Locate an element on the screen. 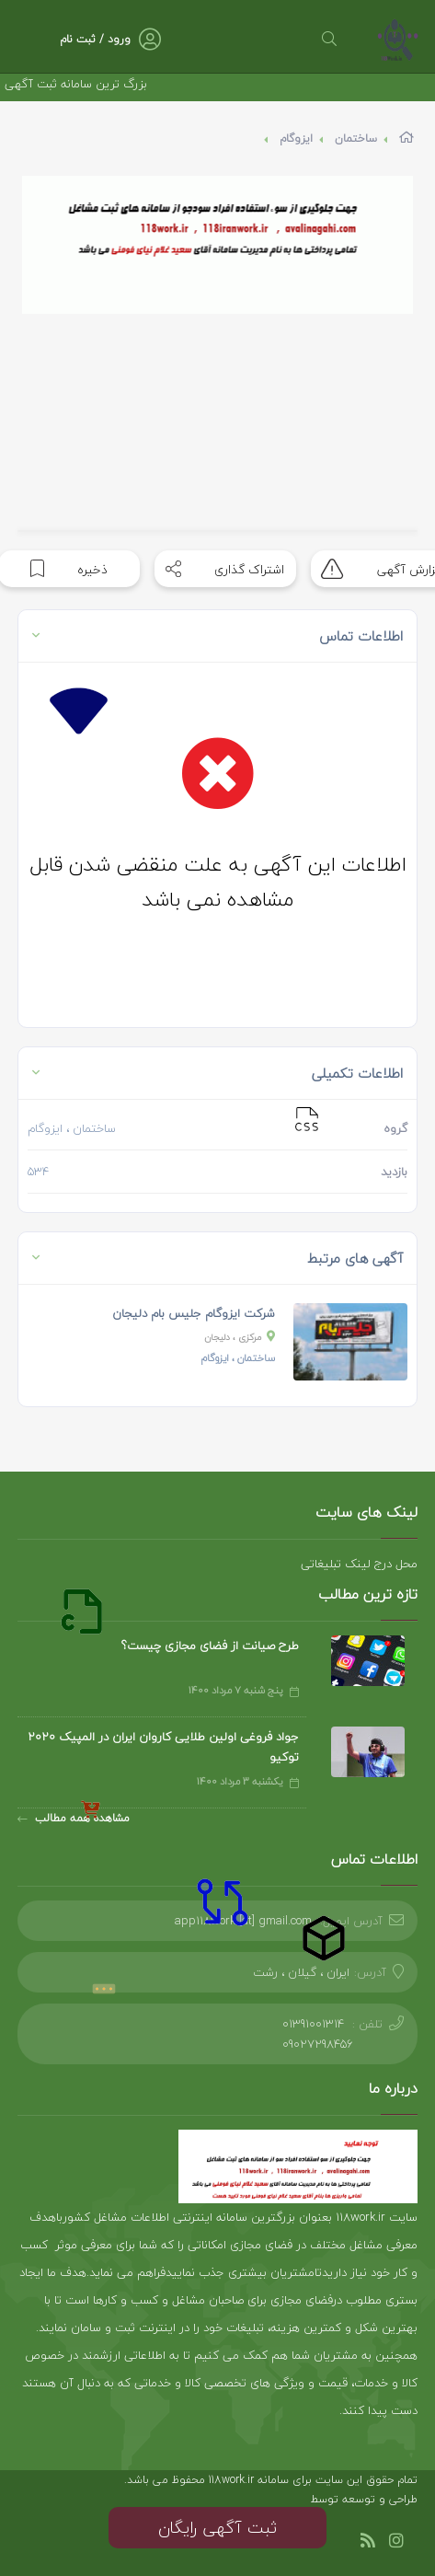 The image size is (435, 2576). indicates strong wifi signal strength is located at coordinates (78, 710).